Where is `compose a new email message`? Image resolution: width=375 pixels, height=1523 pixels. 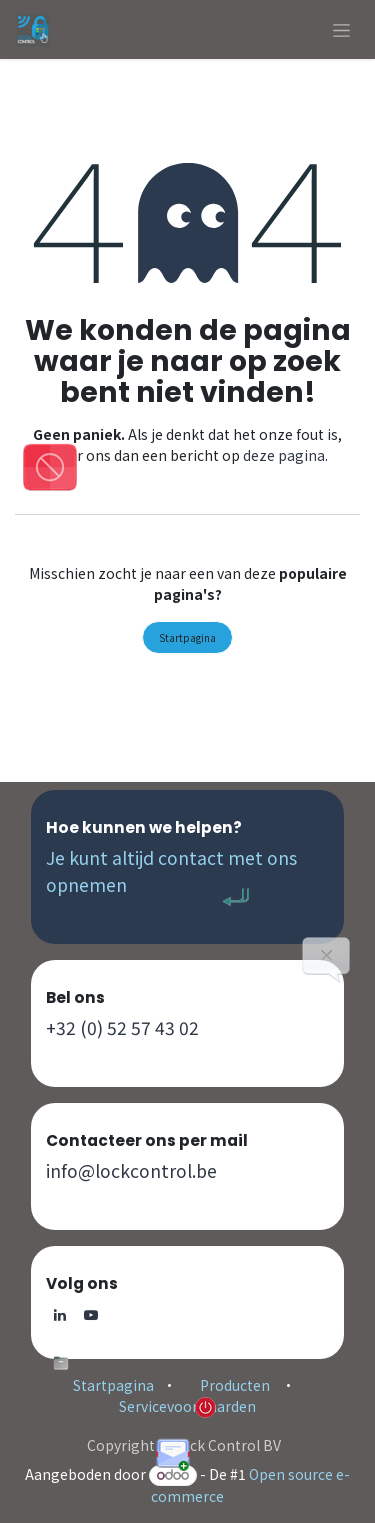
compose a new email message is located at coordinates (173, 1453).